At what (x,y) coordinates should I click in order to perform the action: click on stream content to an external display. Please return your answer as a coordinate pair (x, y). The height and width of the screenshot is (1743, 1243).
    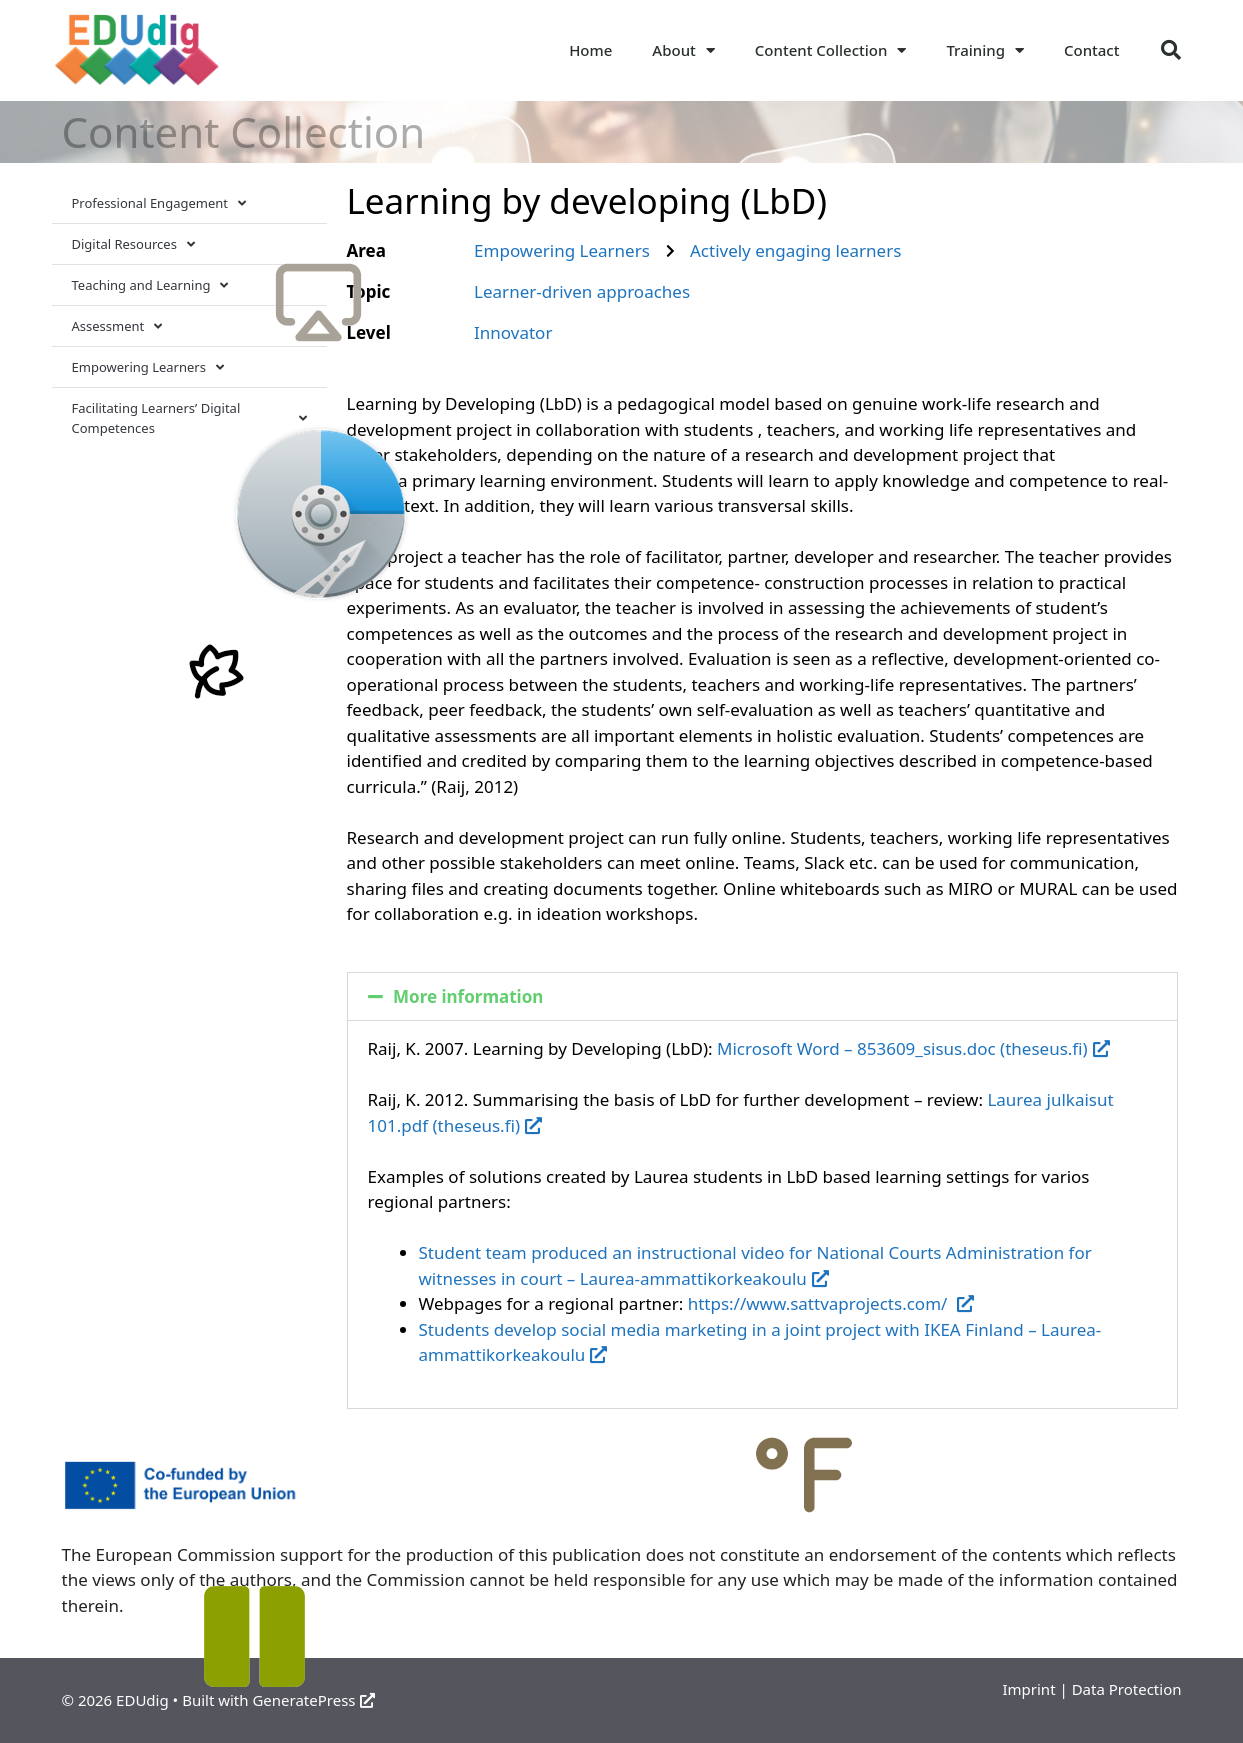
    Looking at the image, I should click on (318, 302).